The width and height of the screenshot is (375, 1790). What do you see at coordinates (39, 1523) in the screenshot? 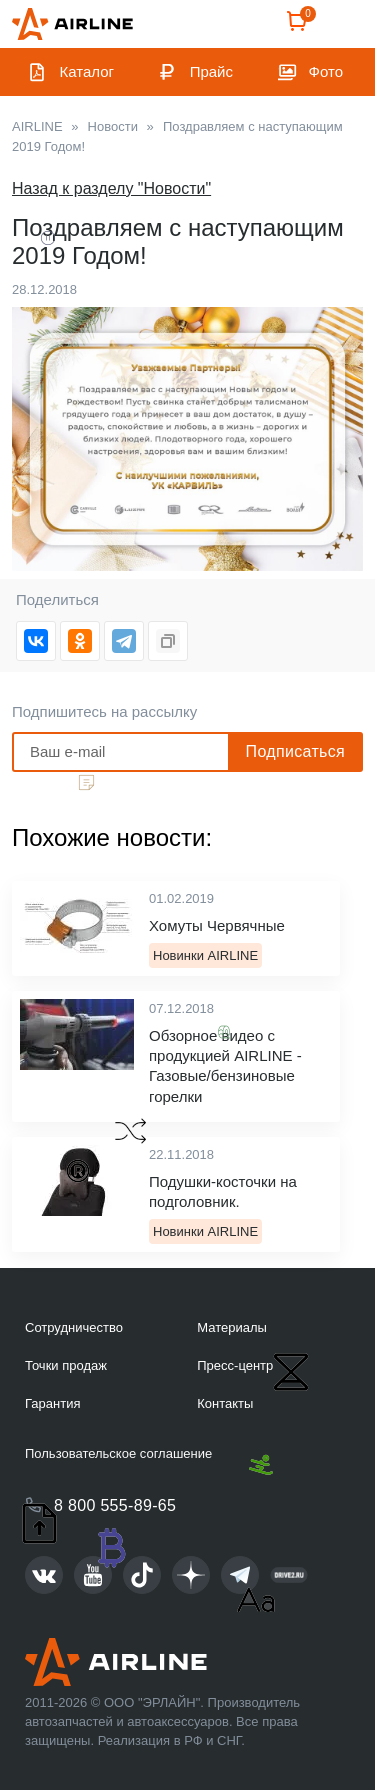
I see `upload a file` at bounding box center [39, 1523].